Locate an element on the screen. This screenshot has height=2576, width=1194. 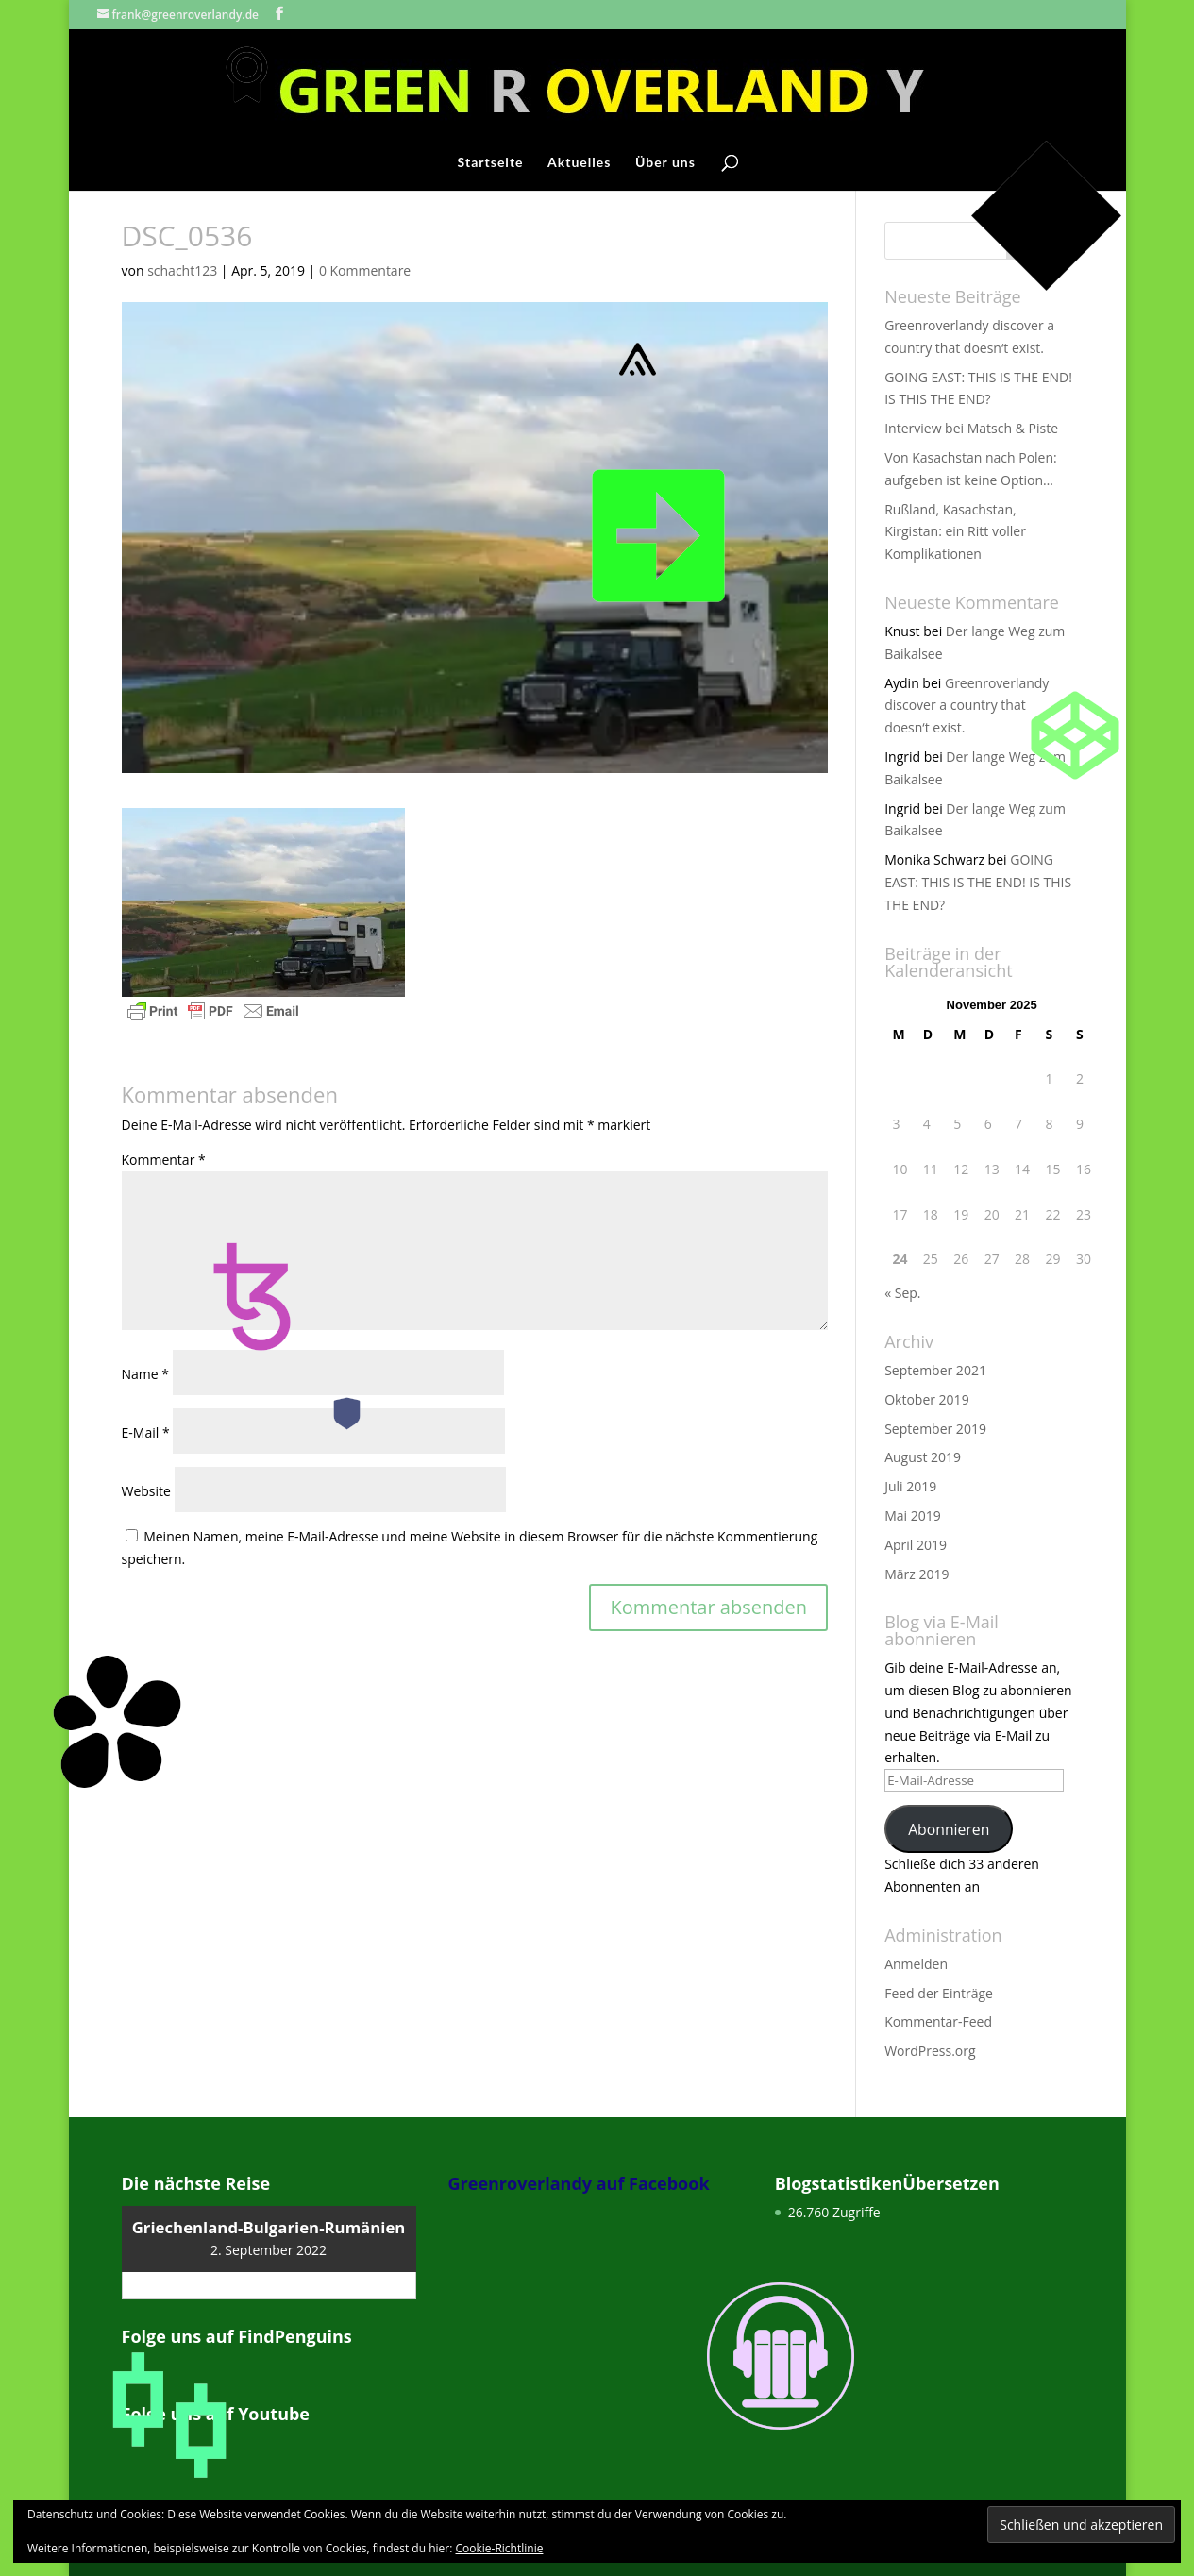
proceed to the next step is located at coordinates (658, 535).